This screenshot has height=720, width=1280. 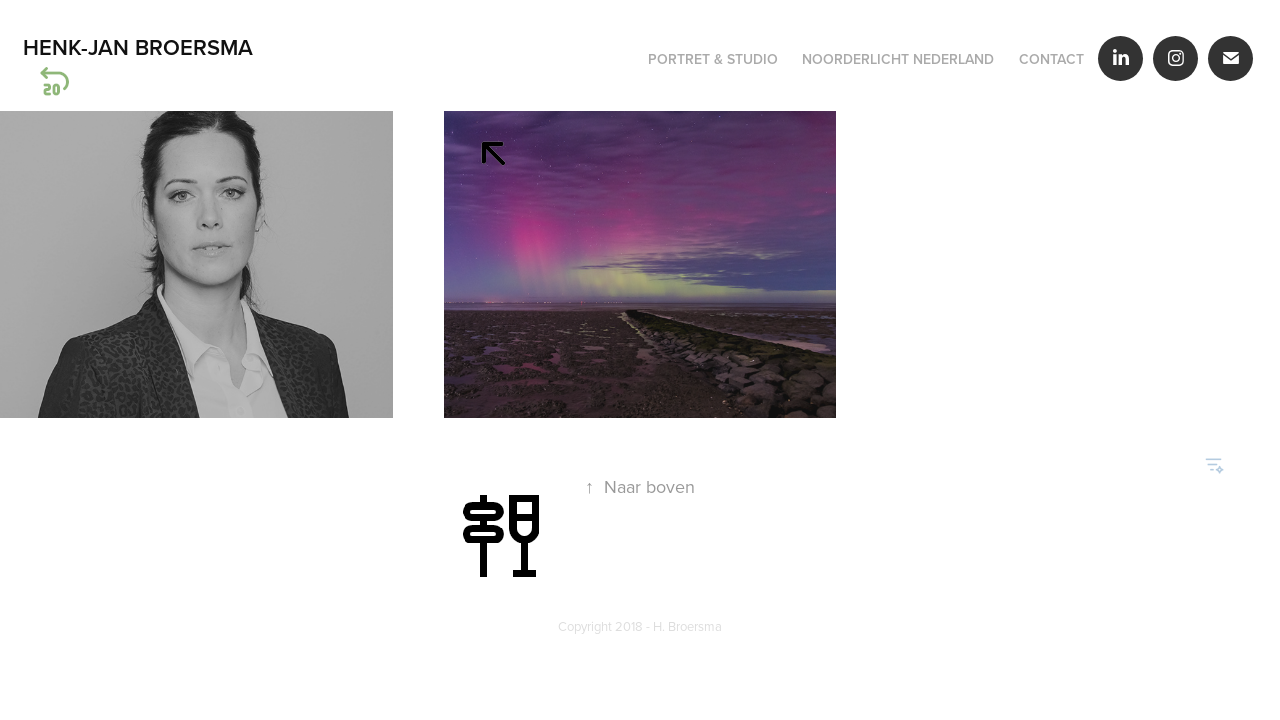 I want to click on skip backward 20 seconds, so click(x=54, y=82).